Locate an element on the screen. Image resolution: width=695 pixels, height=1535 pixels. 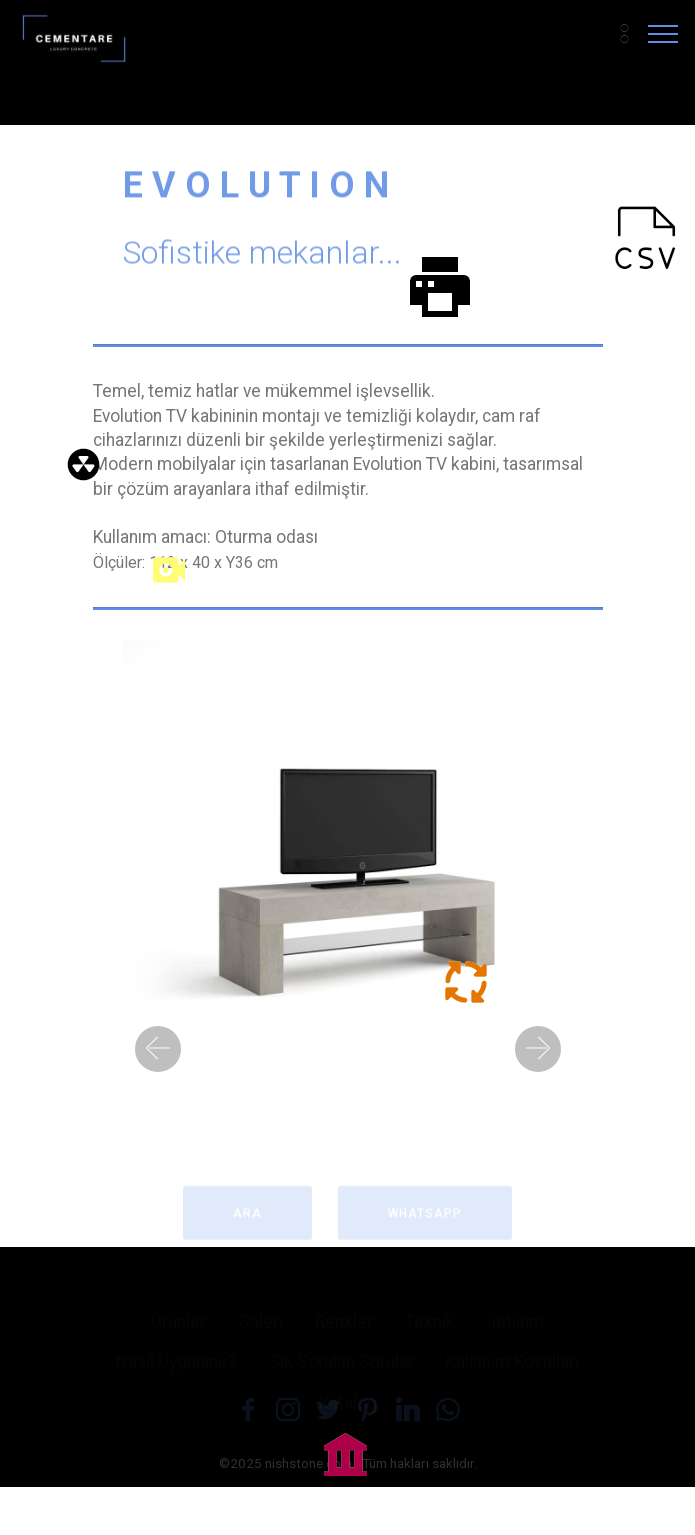
refresh or reload content is located at coordinates (466, 982).